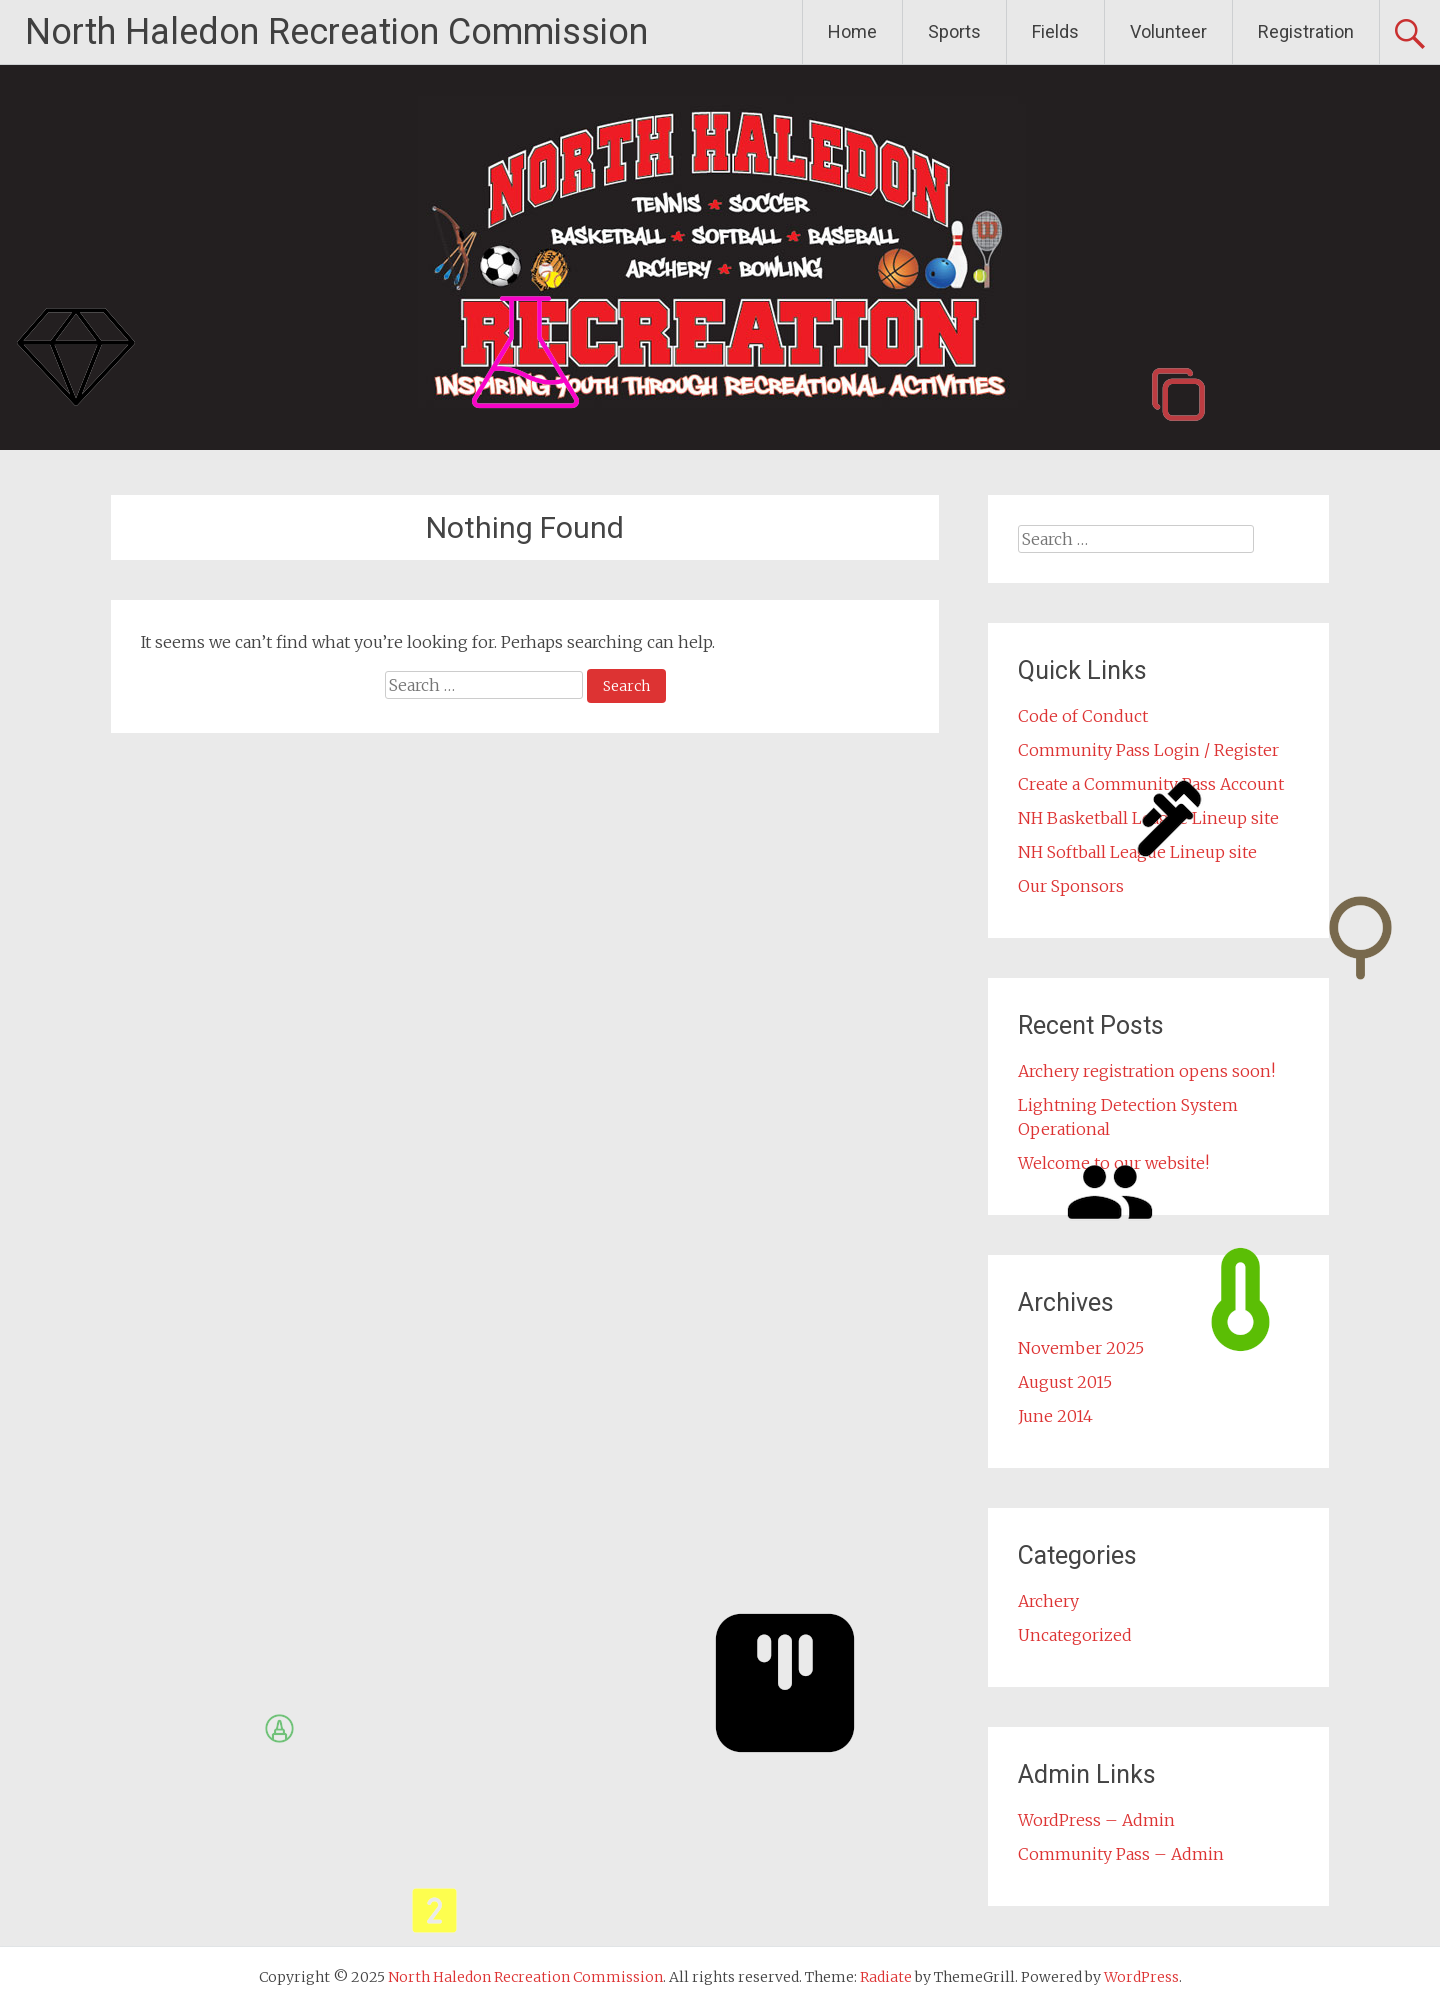 This screenshot has width=1440, height=2008. Describe the element at coordinates (525, 354) in the screenshot. I see `access lab or experimental features` at that location.